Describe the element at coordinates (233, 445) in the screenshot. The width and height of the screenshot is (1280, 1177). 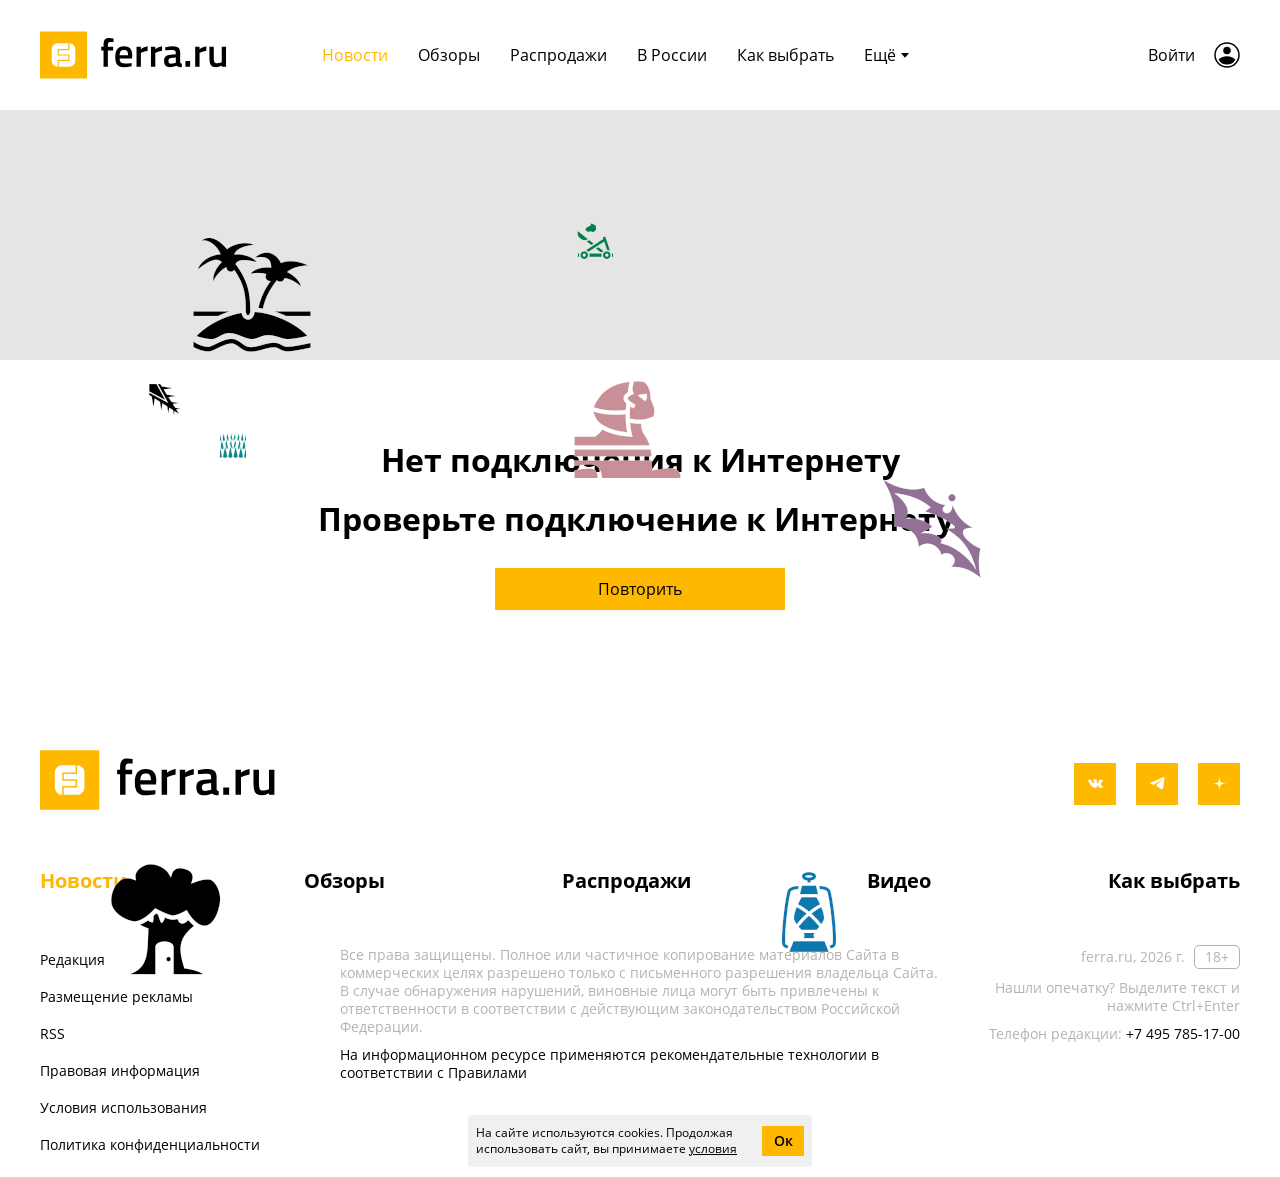
I see `indicates a spike trap or hazard zone` at that location.